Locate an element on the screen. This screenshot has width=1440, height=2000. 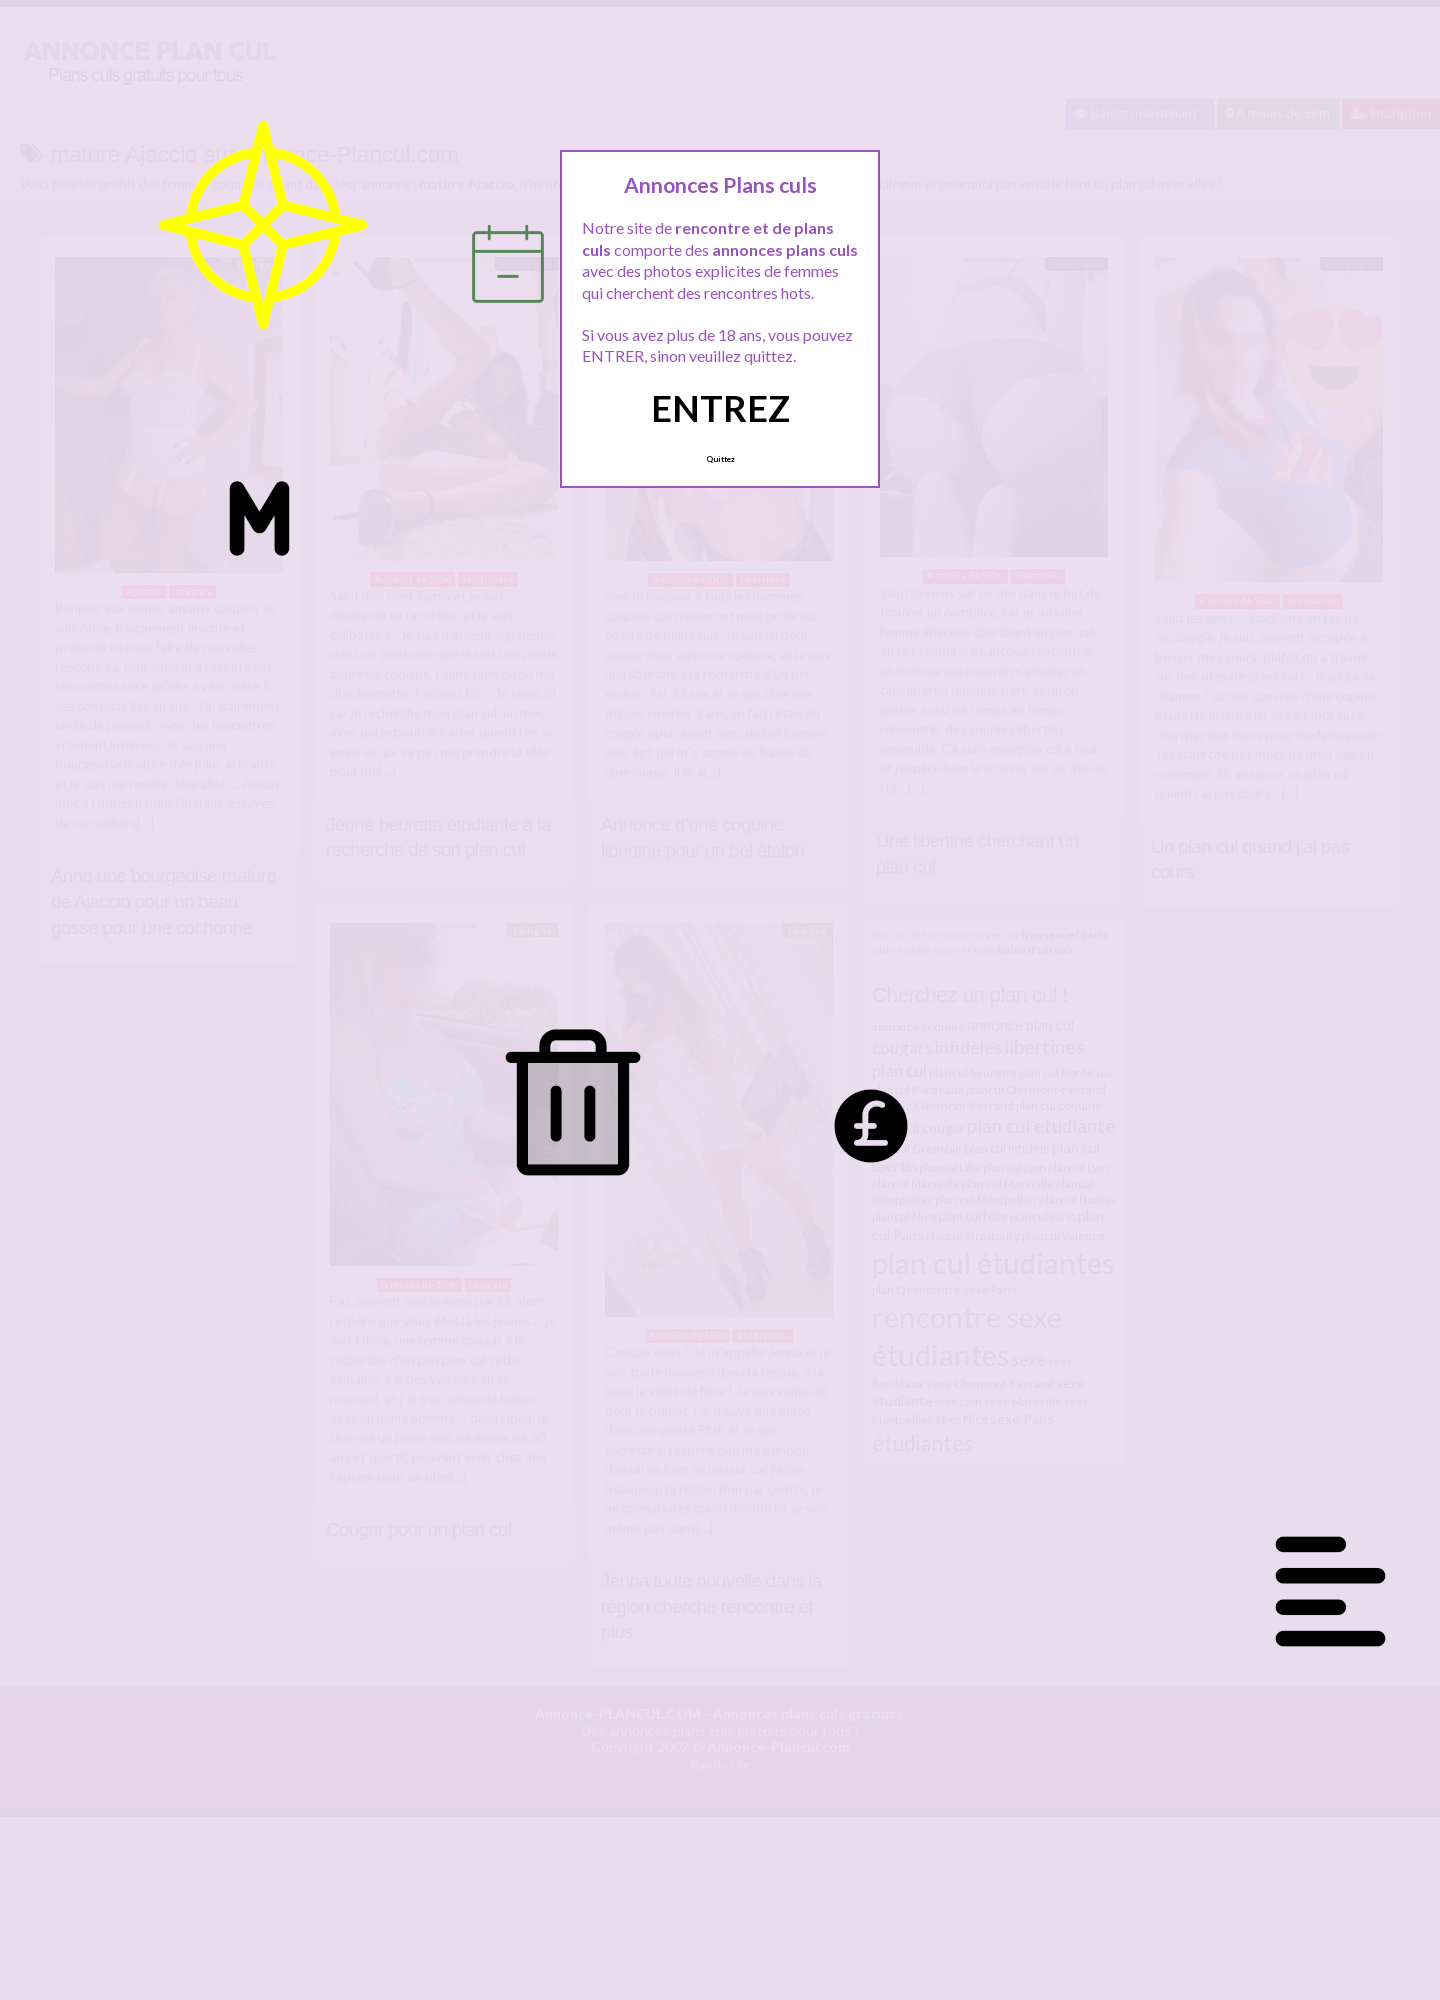
view prices in British pounds is located at coordinates (871, 1126).